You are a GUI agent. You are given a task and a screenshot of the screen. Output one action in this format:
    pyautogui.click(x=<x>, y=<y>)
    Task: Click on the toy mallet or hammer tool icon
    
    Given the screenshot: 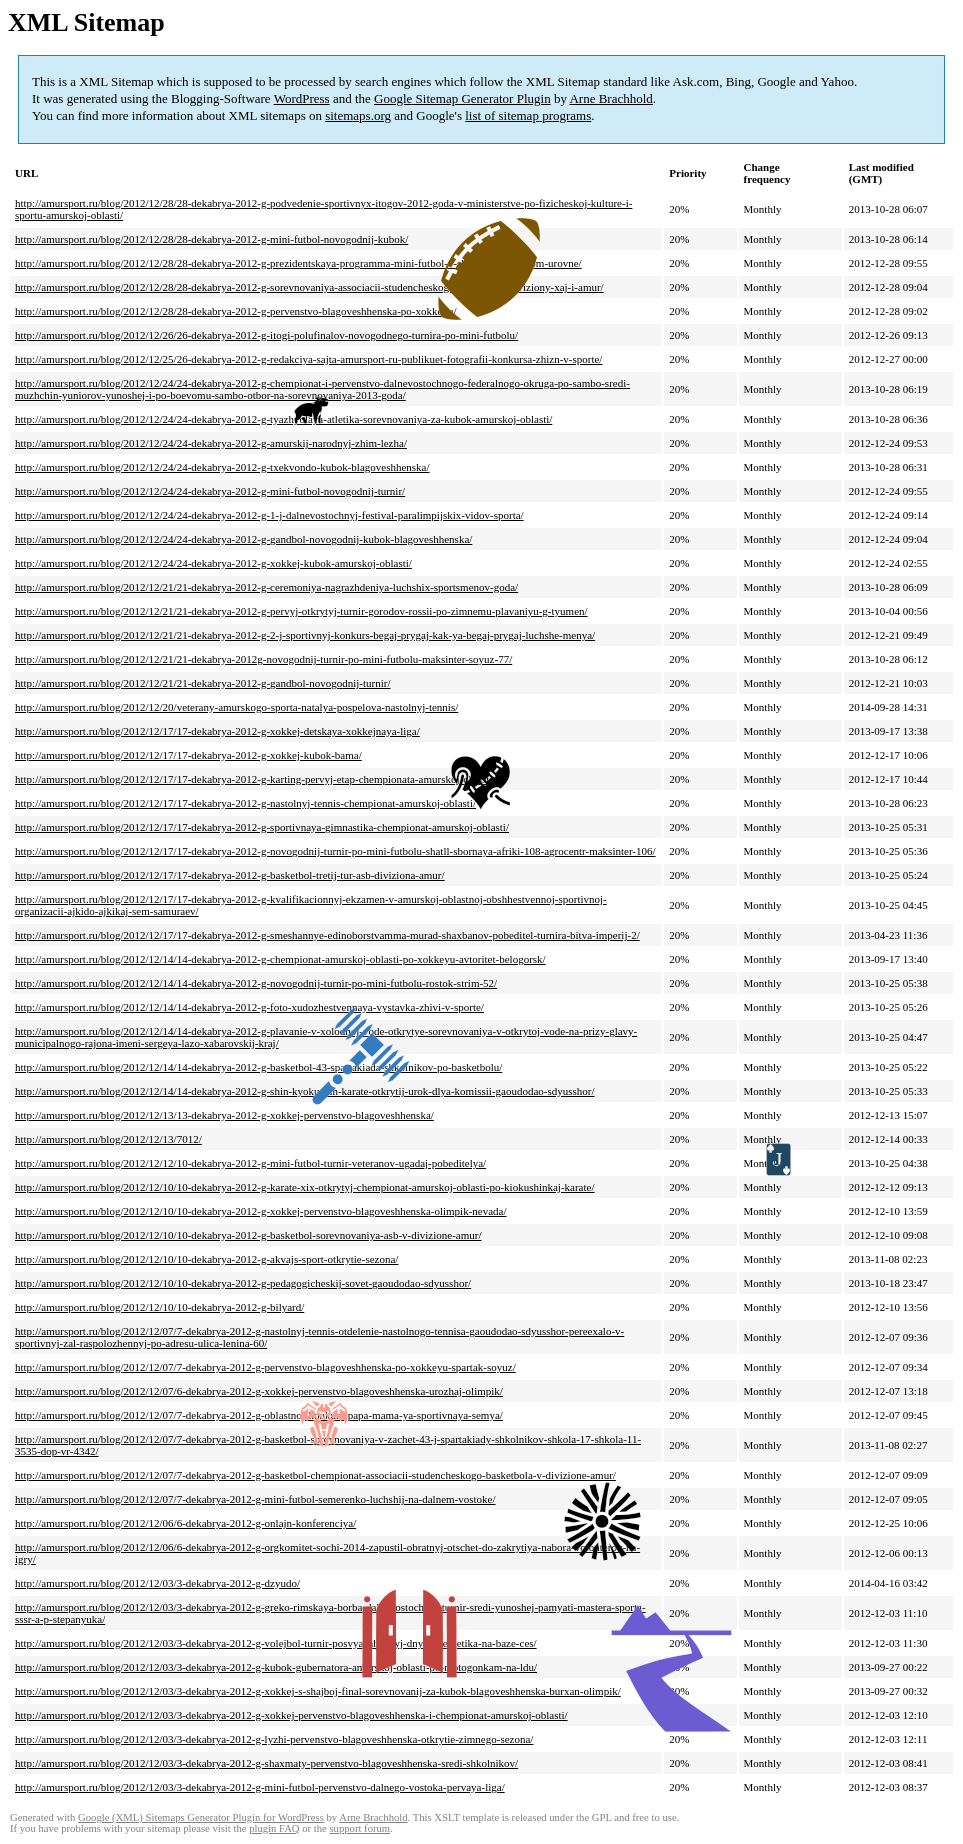 What is the action you would take?
    pyautogui.click(x=361, y=1056)
    